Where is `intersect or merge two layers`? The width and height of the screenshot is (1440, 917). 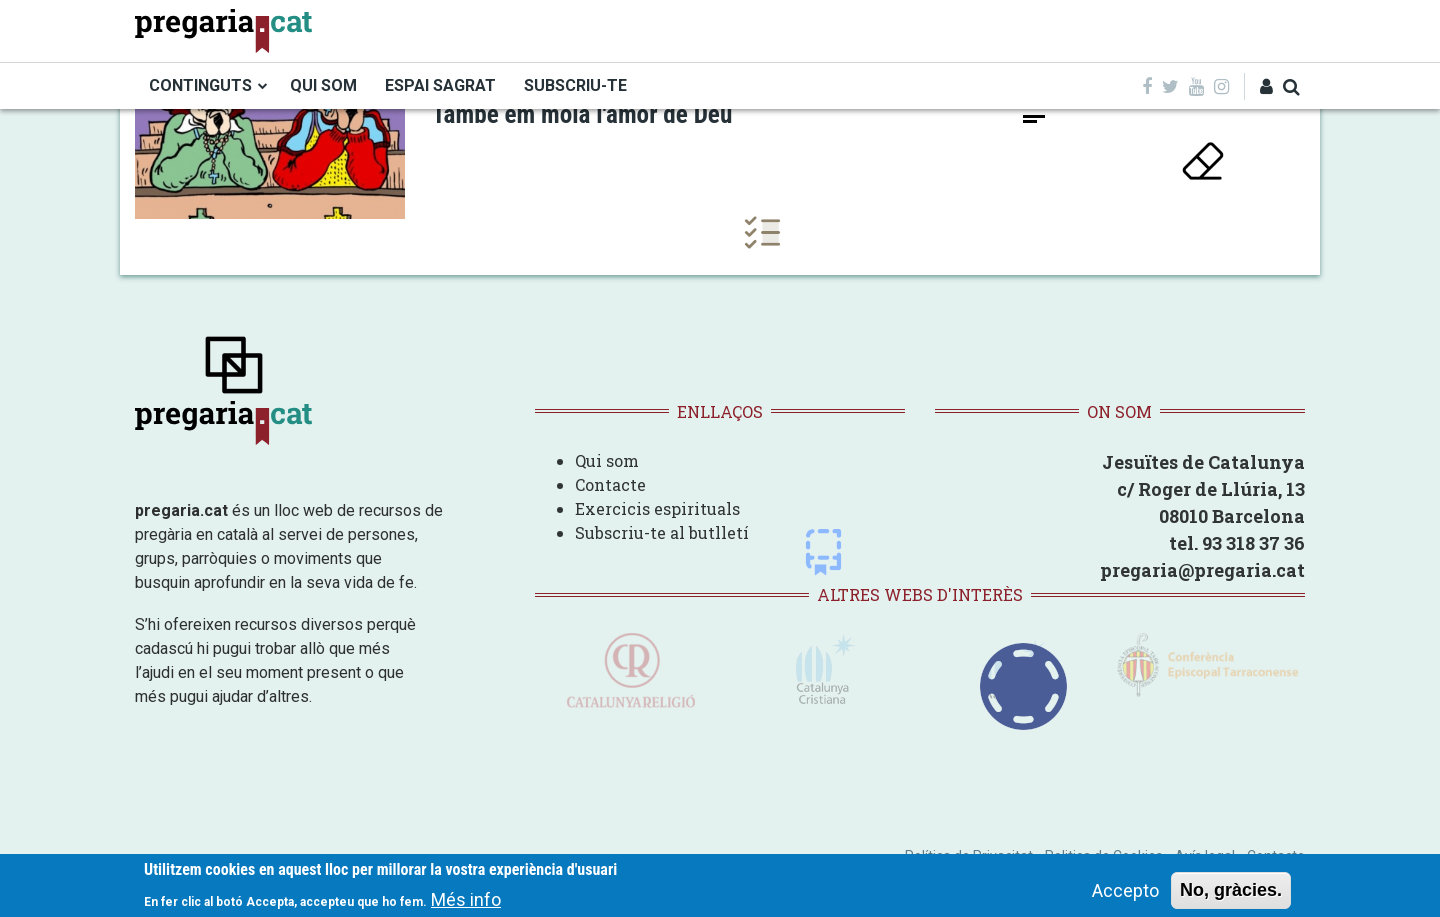 intersect or merge two layers is located at coordinates (234, 365).